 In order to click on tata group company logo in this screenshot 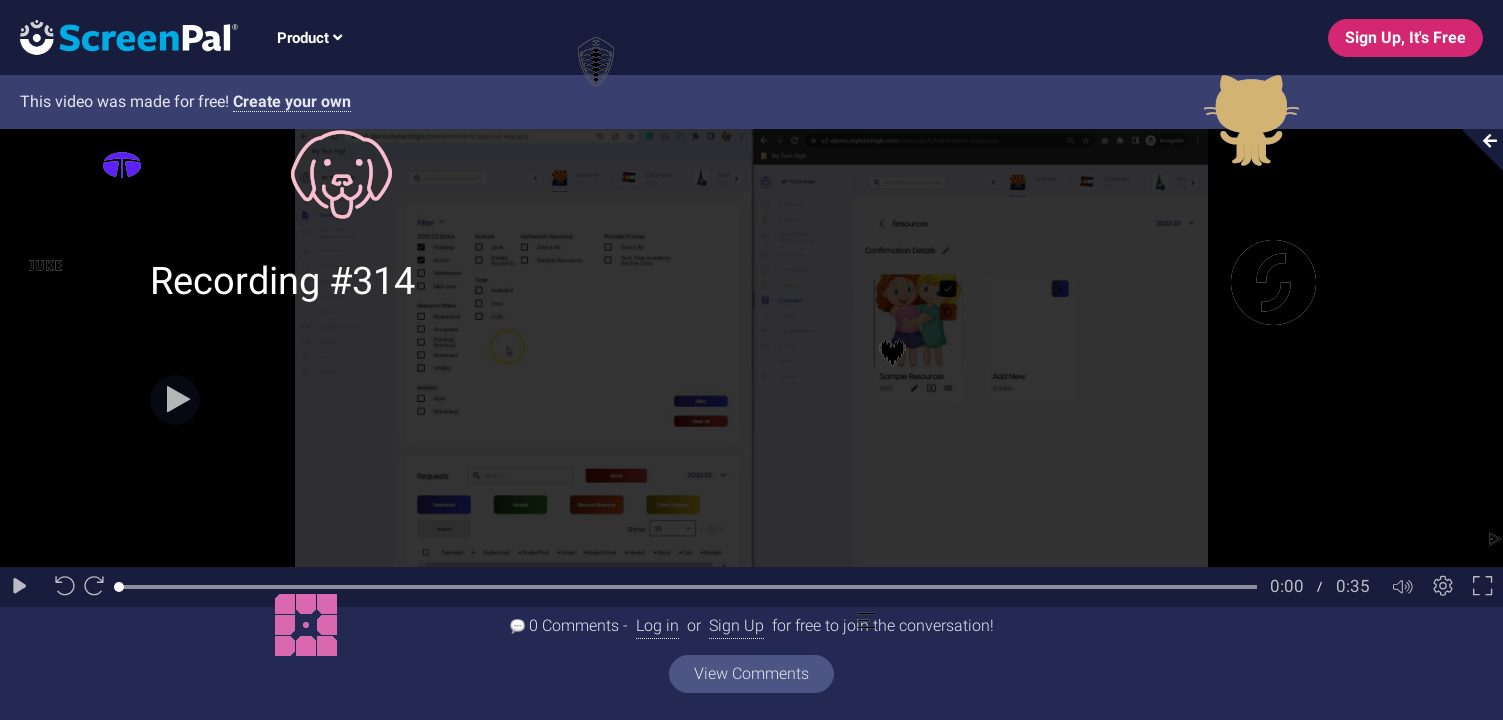, I will do `click(122, 165)`.